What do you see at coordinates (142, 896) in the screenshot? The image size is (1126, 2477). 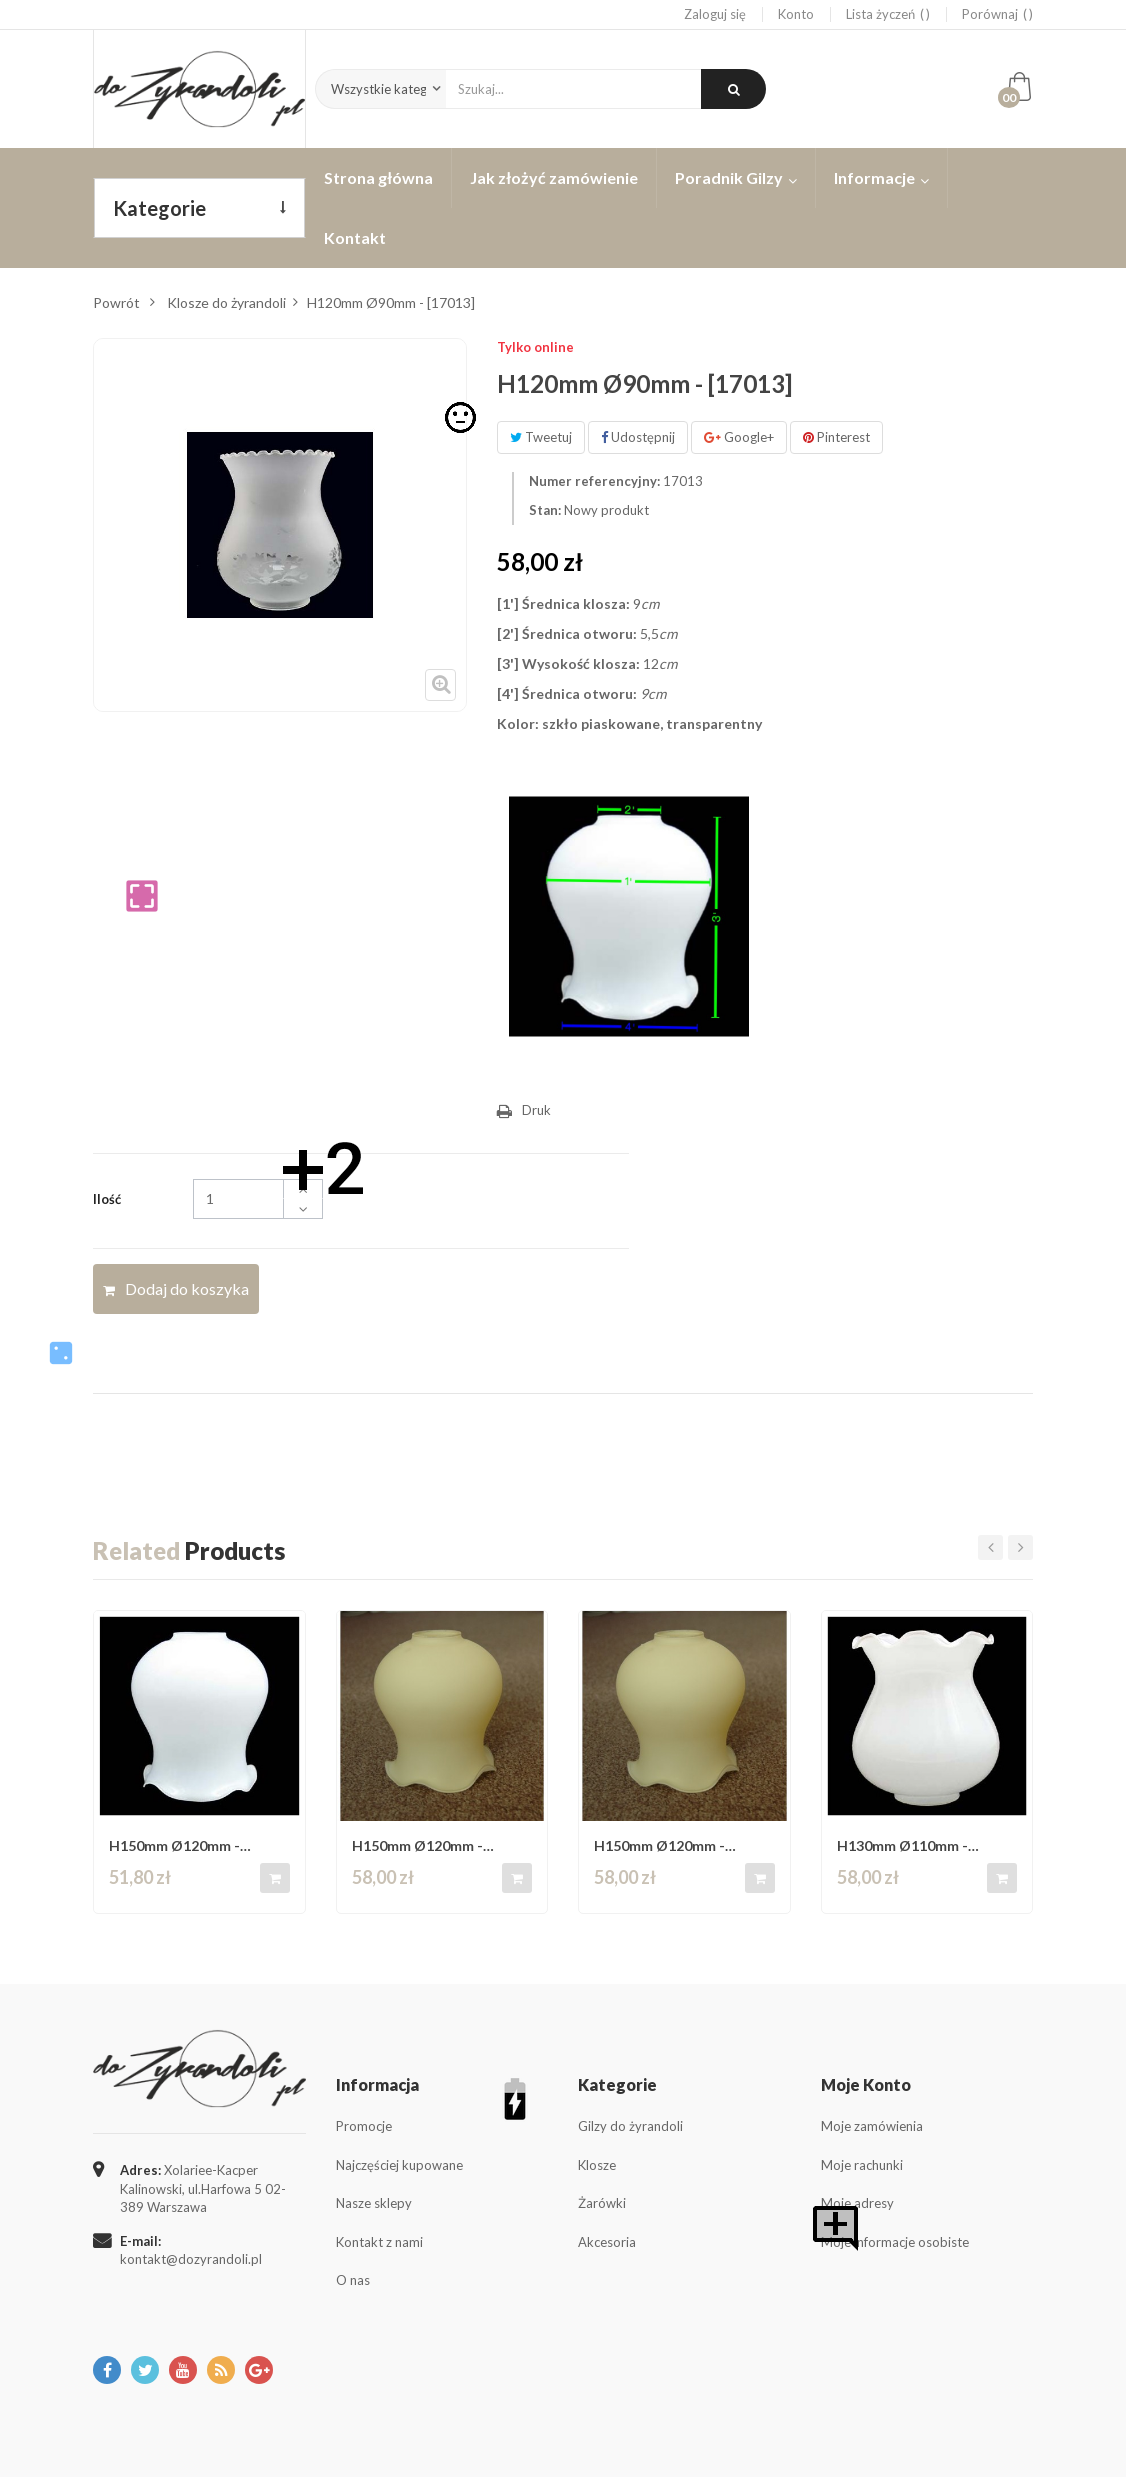 I see `select or crop an area` at bounding box center [142, 896].